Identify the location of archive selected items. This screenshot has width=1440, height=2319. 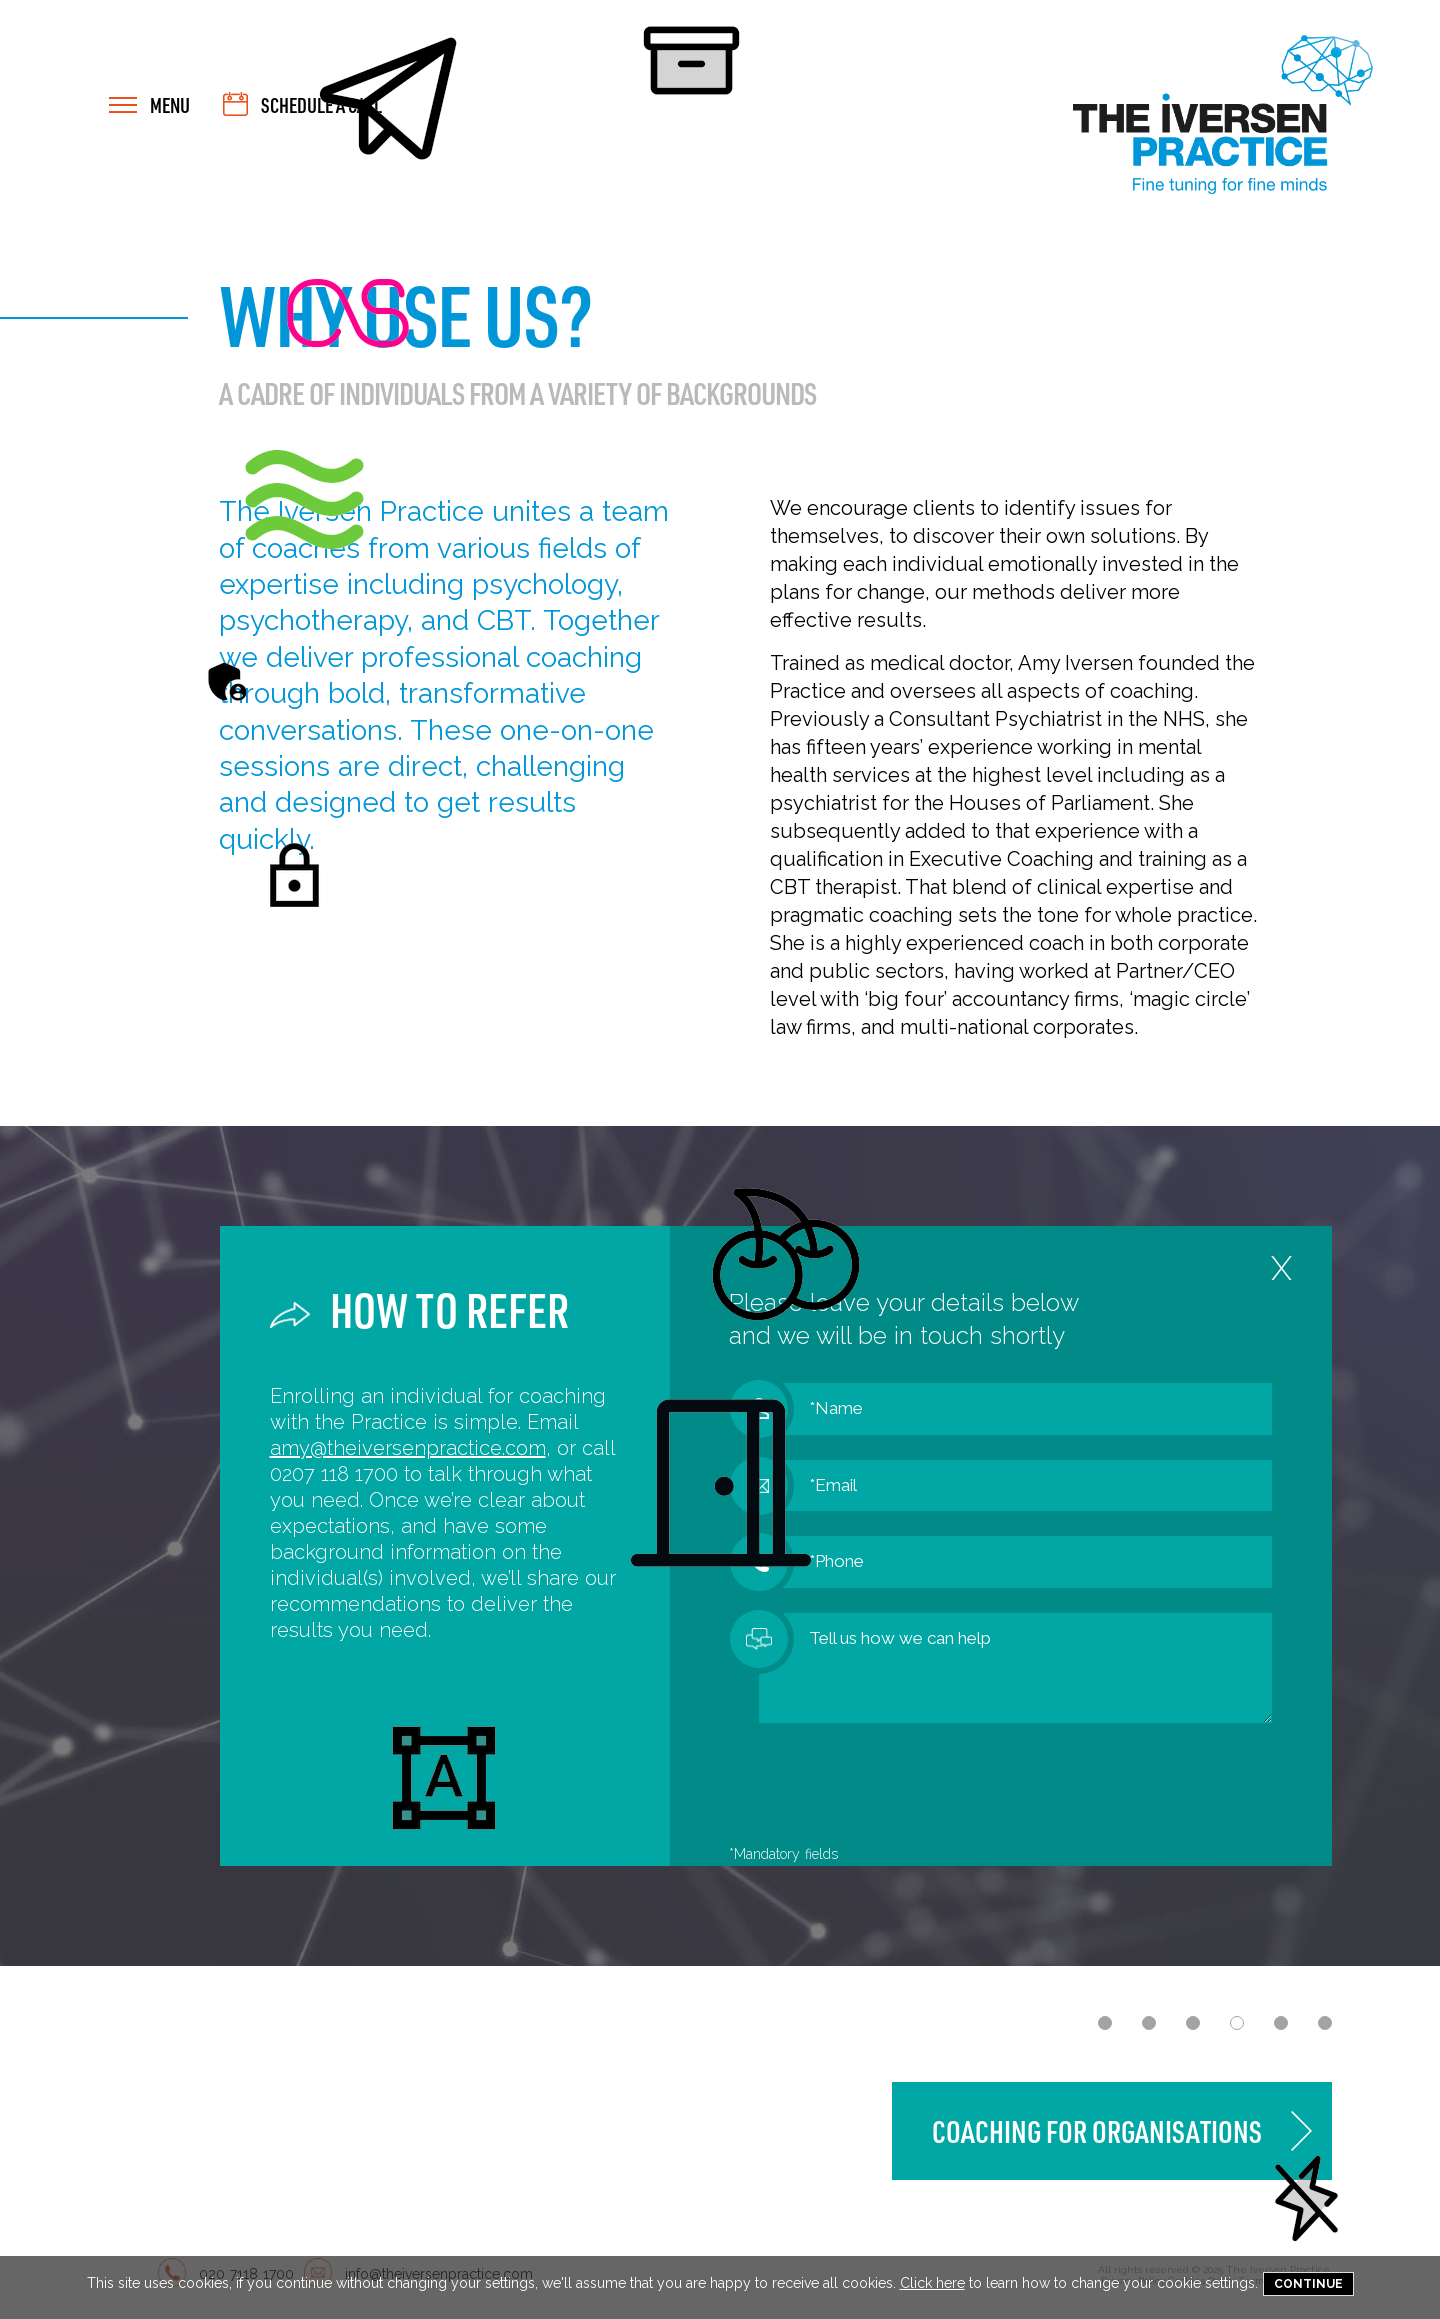
(691, 60).